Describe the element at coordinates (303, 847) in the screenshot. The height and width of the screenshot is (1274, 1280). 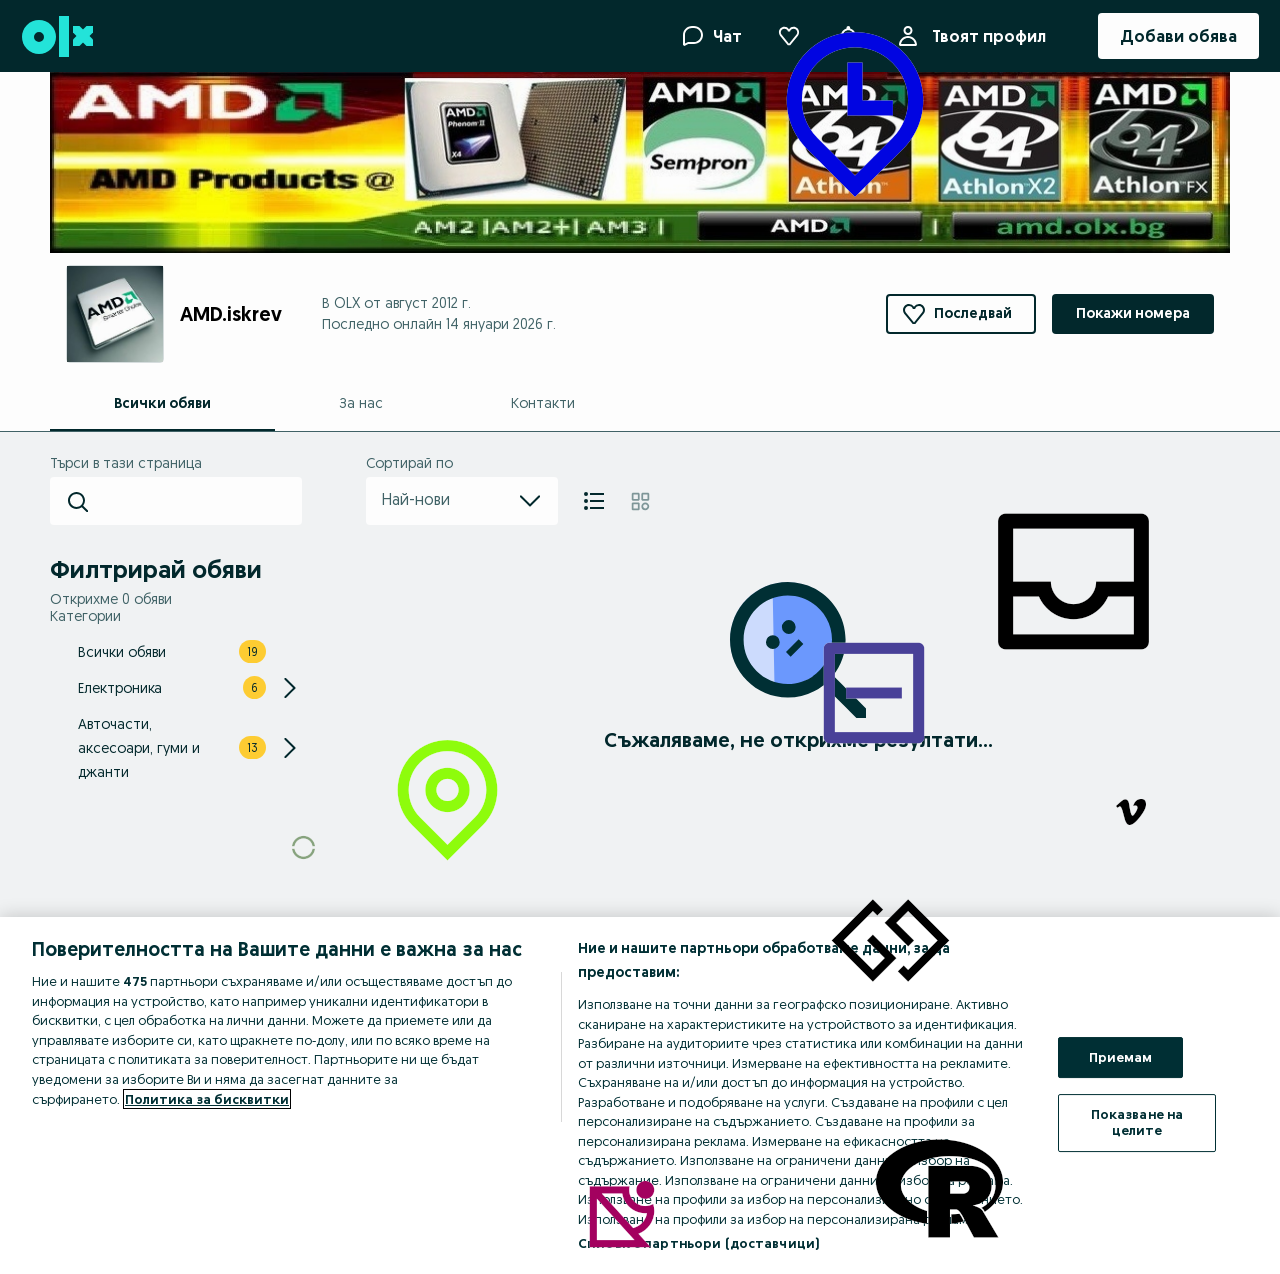
I see `indicates content is loading` at that location.